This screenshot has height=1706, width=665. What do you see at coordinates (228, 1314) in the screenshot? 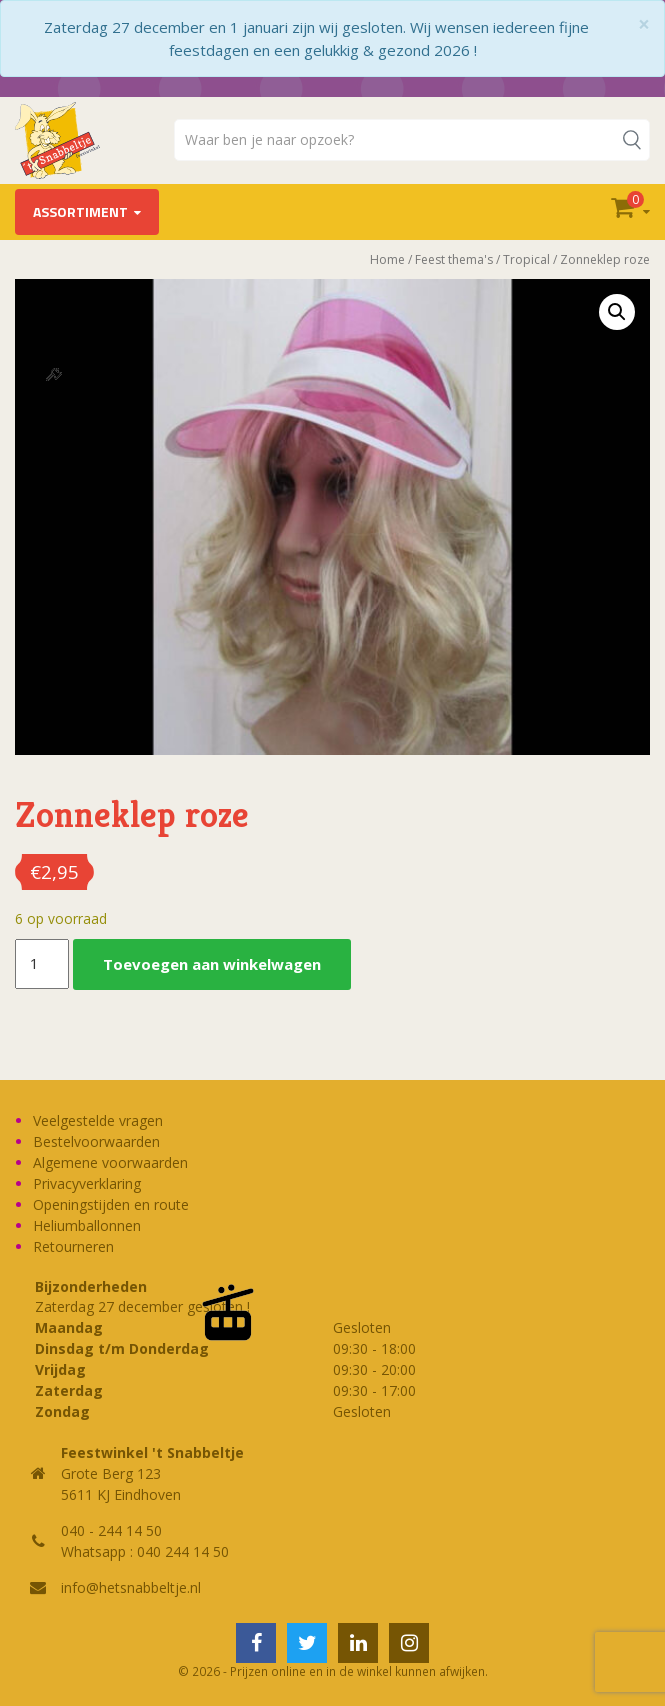
I see `access cable car or gondola transit information` at bounding box center [228, 1314].